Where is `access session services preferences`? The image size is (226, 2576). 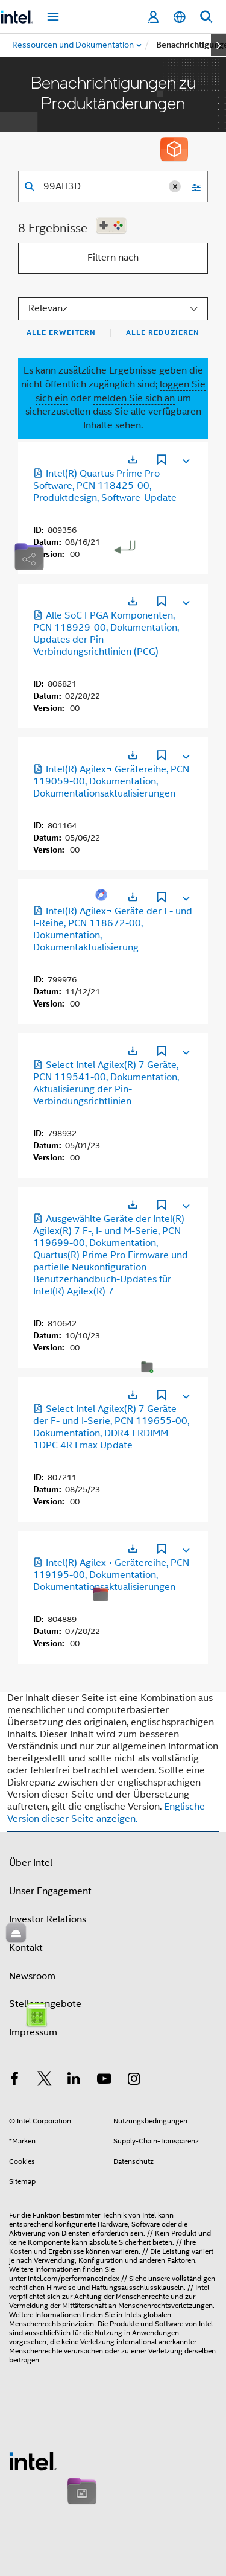 access session services preferences is located at coordinates (16, 1933).